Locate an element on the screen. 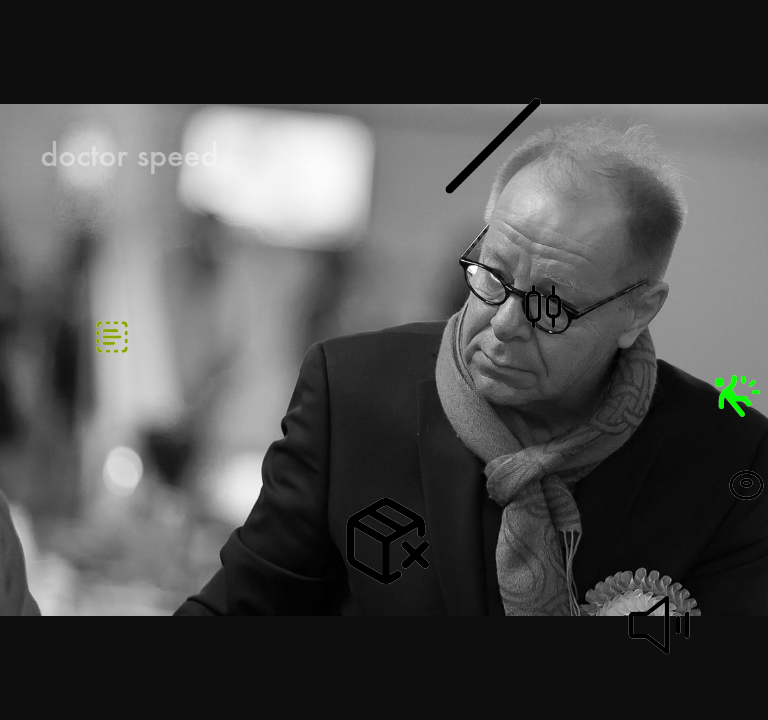 This screenshot has height=720, width=768. indicates a slip, trip, or fall hazard warning is located at coordinates (737, 396).